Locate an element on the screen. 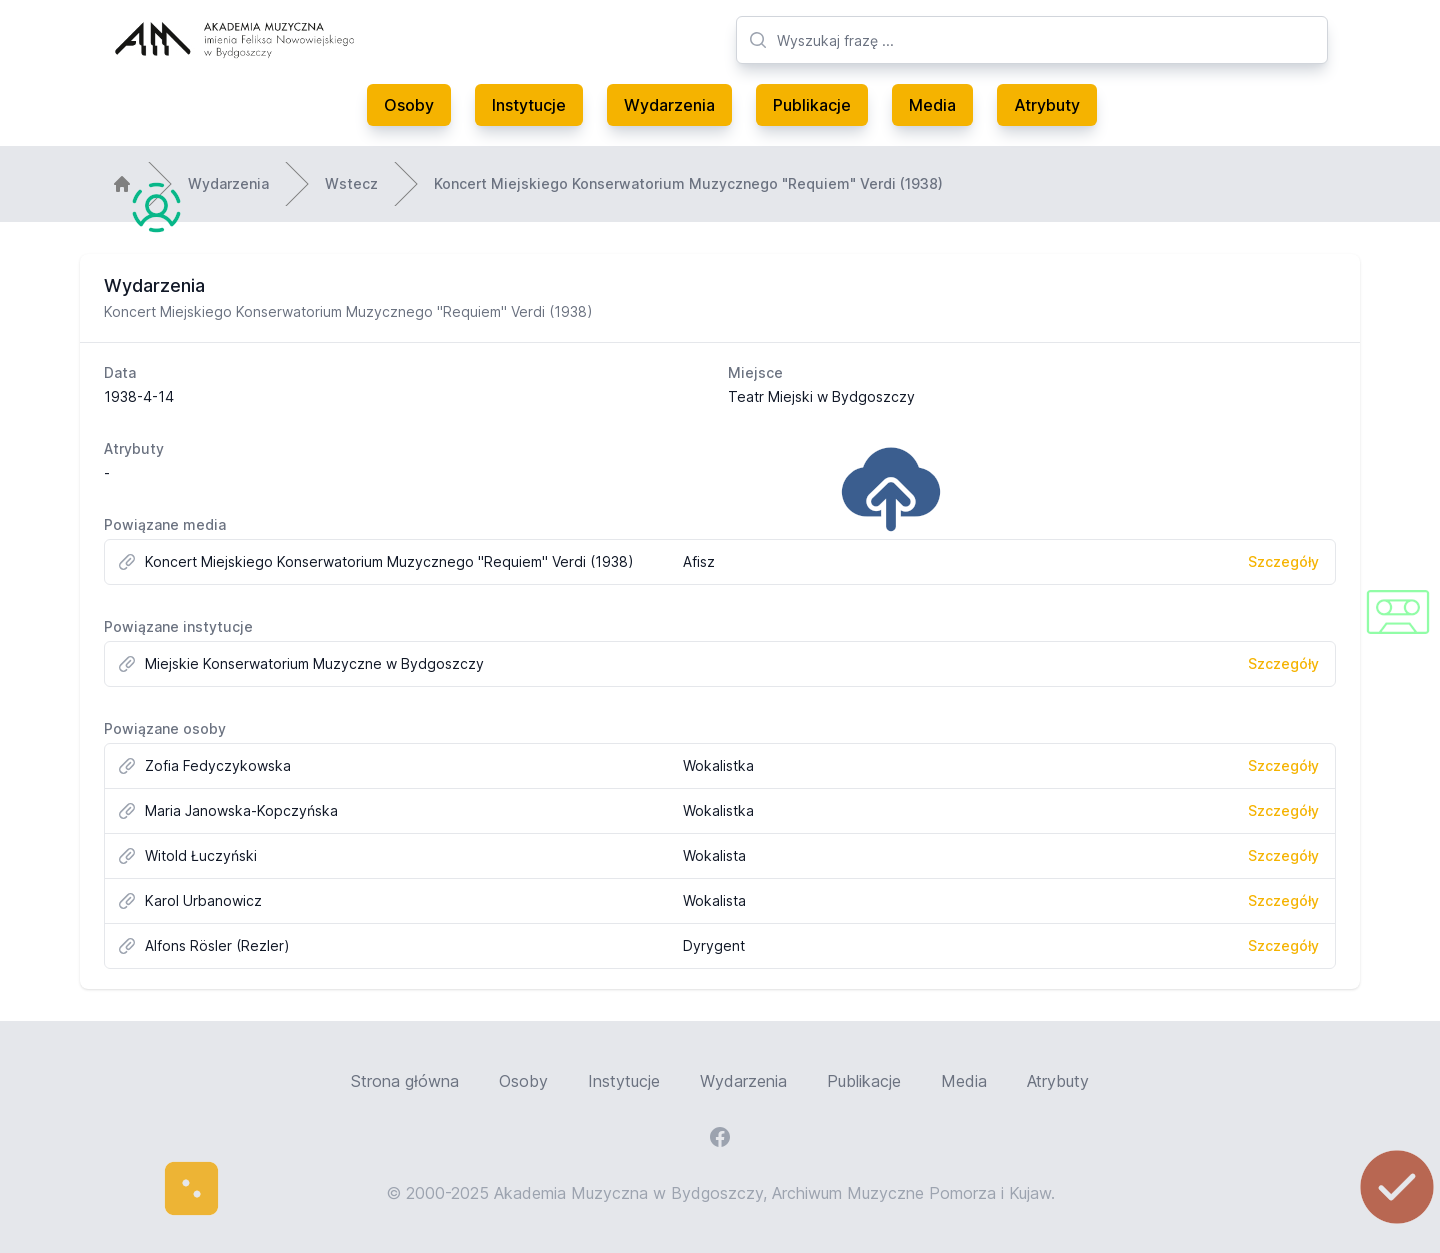 The image size is (1440, 1253). access audio recordings or voice memos is located at coordinates (1398, 612).